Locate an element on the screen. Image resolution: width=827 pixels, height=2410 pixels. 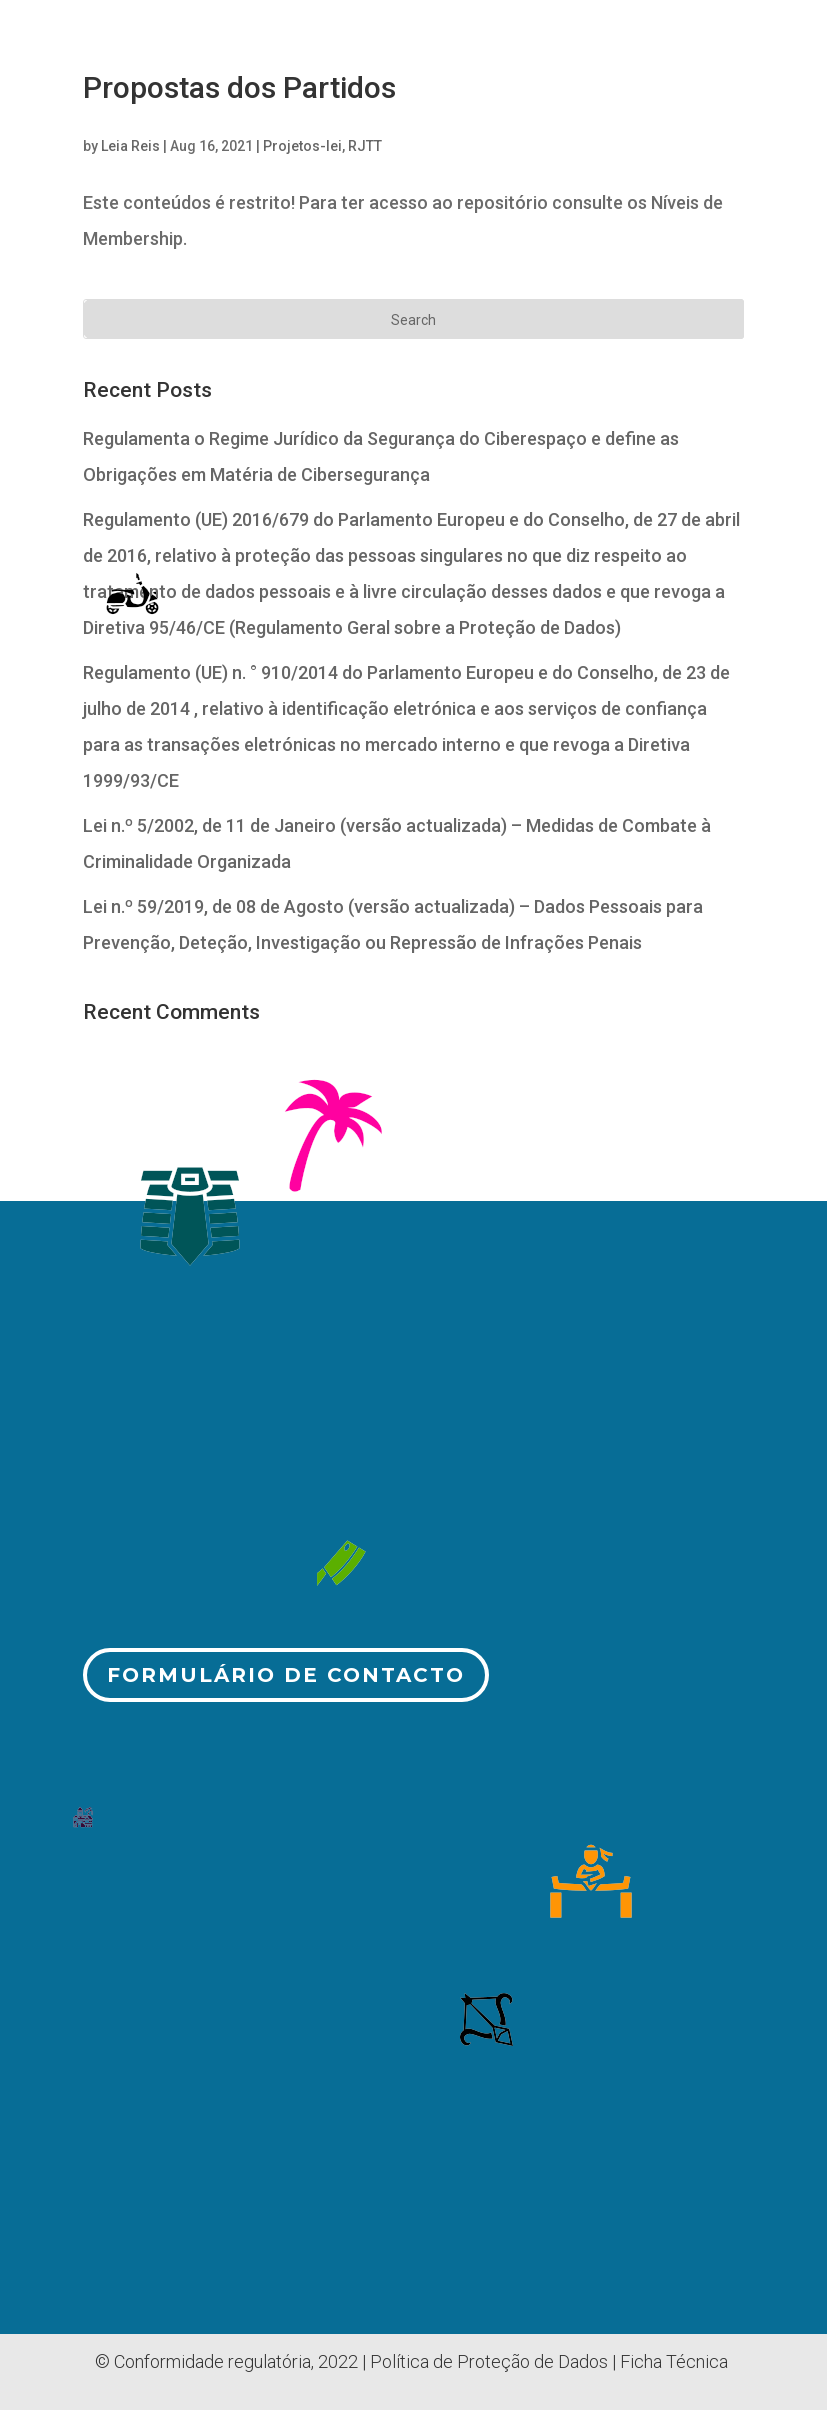
access haunted house level or spooky game area is located at coordinates (83, 1817).